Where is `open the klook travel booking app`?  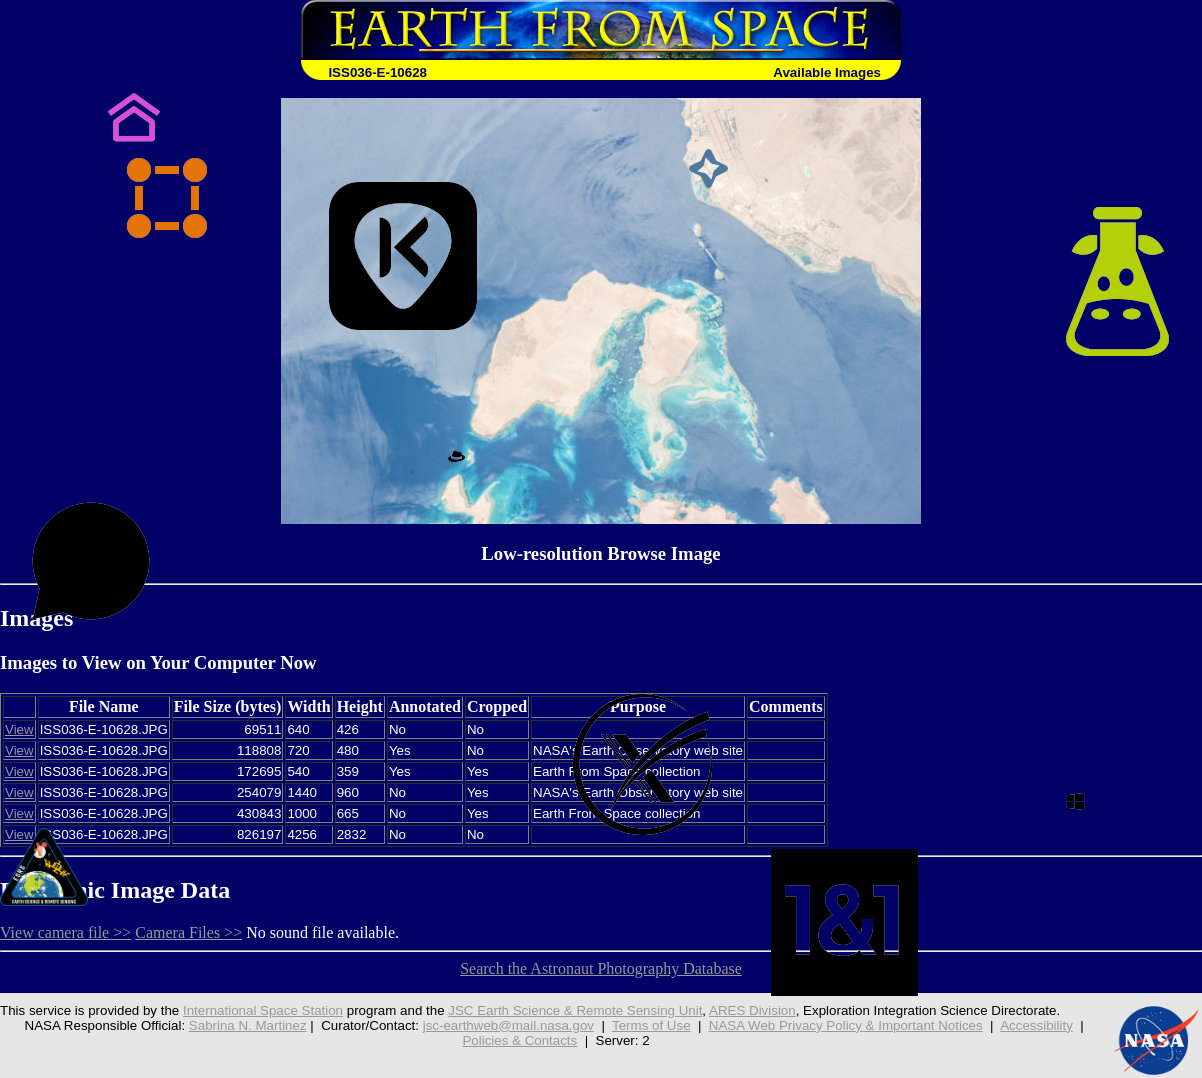
open the klook travel booking app is located at coordinates (403, 256).